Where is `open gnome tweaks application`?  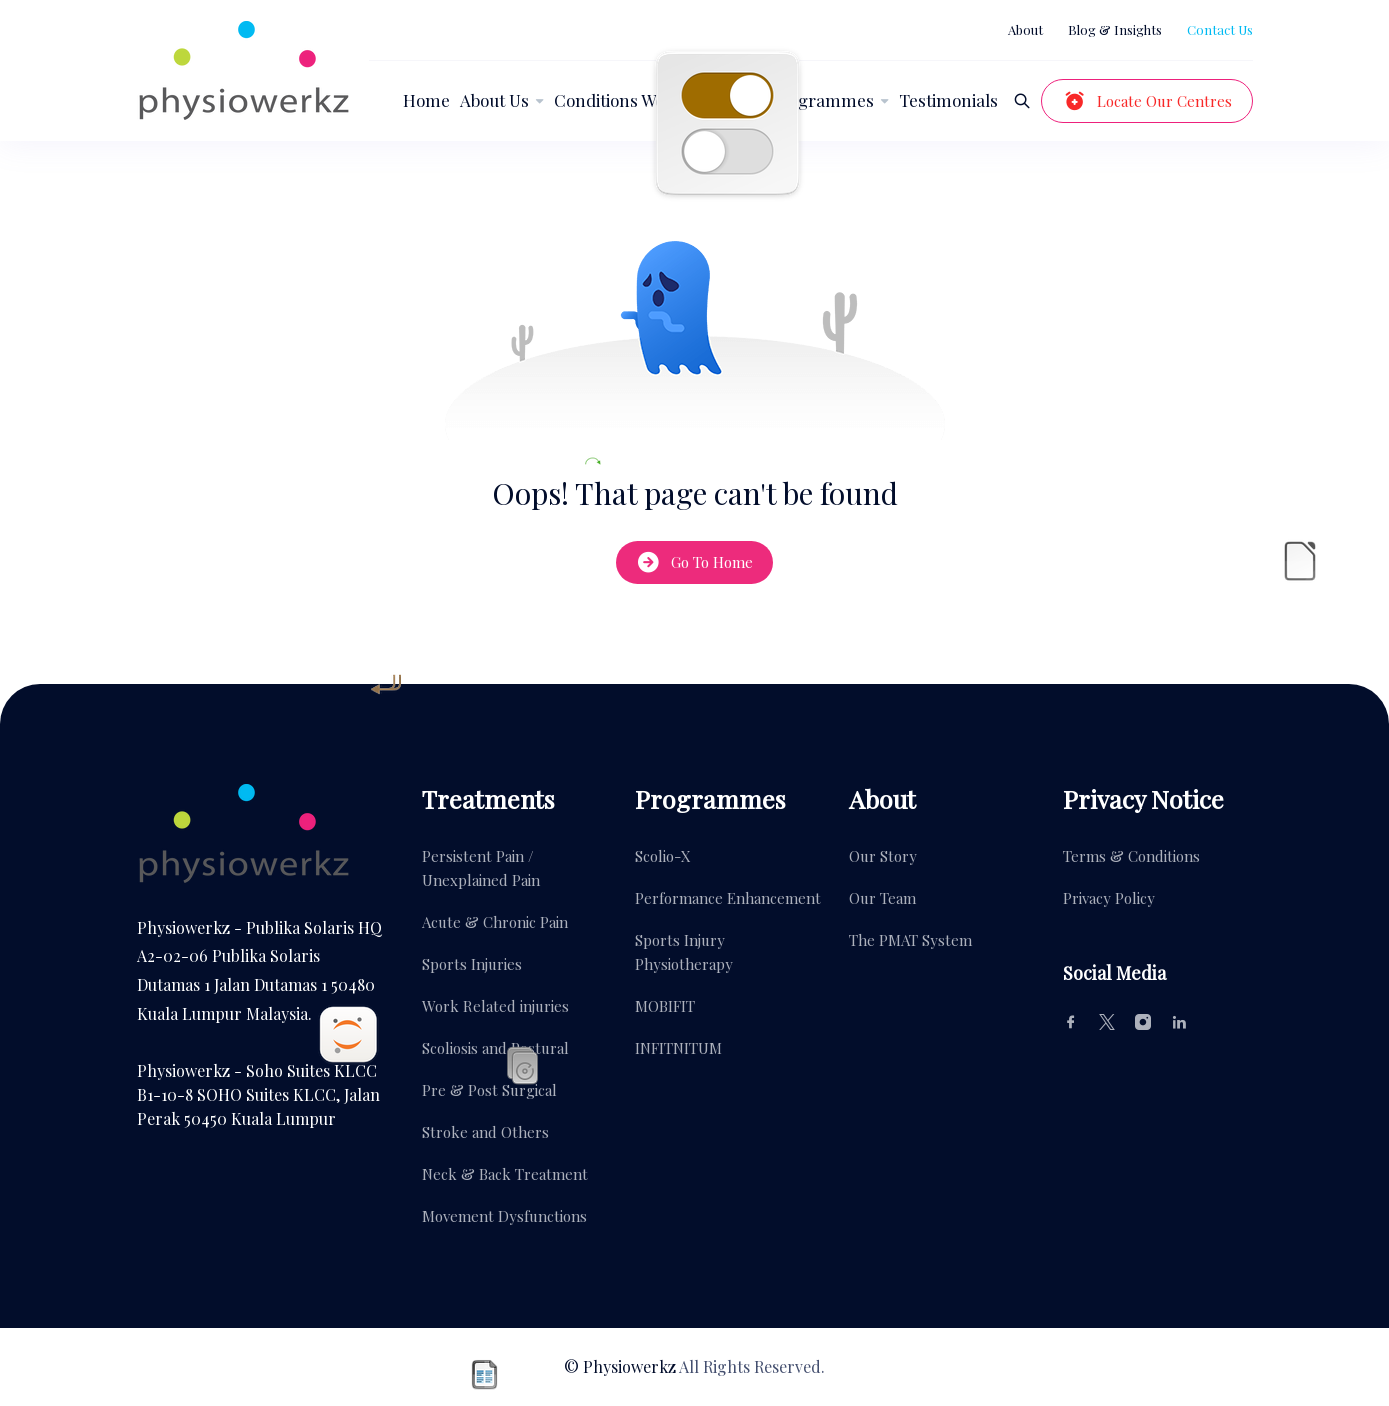 open gnome tweaks application is located at coordinates (727, 123).